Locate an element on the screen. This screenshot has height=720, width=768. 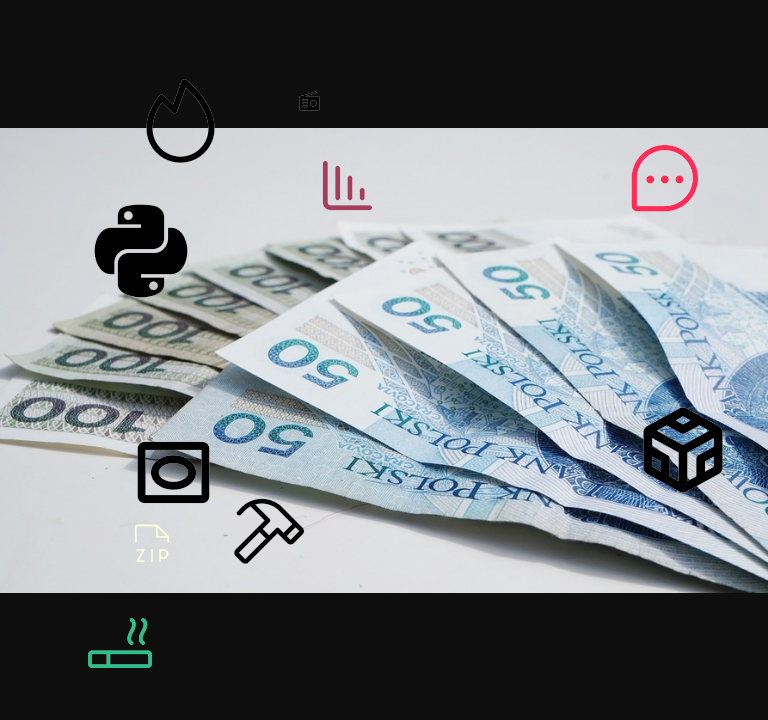
open chat or messaging is located at coordinates (663, 179).